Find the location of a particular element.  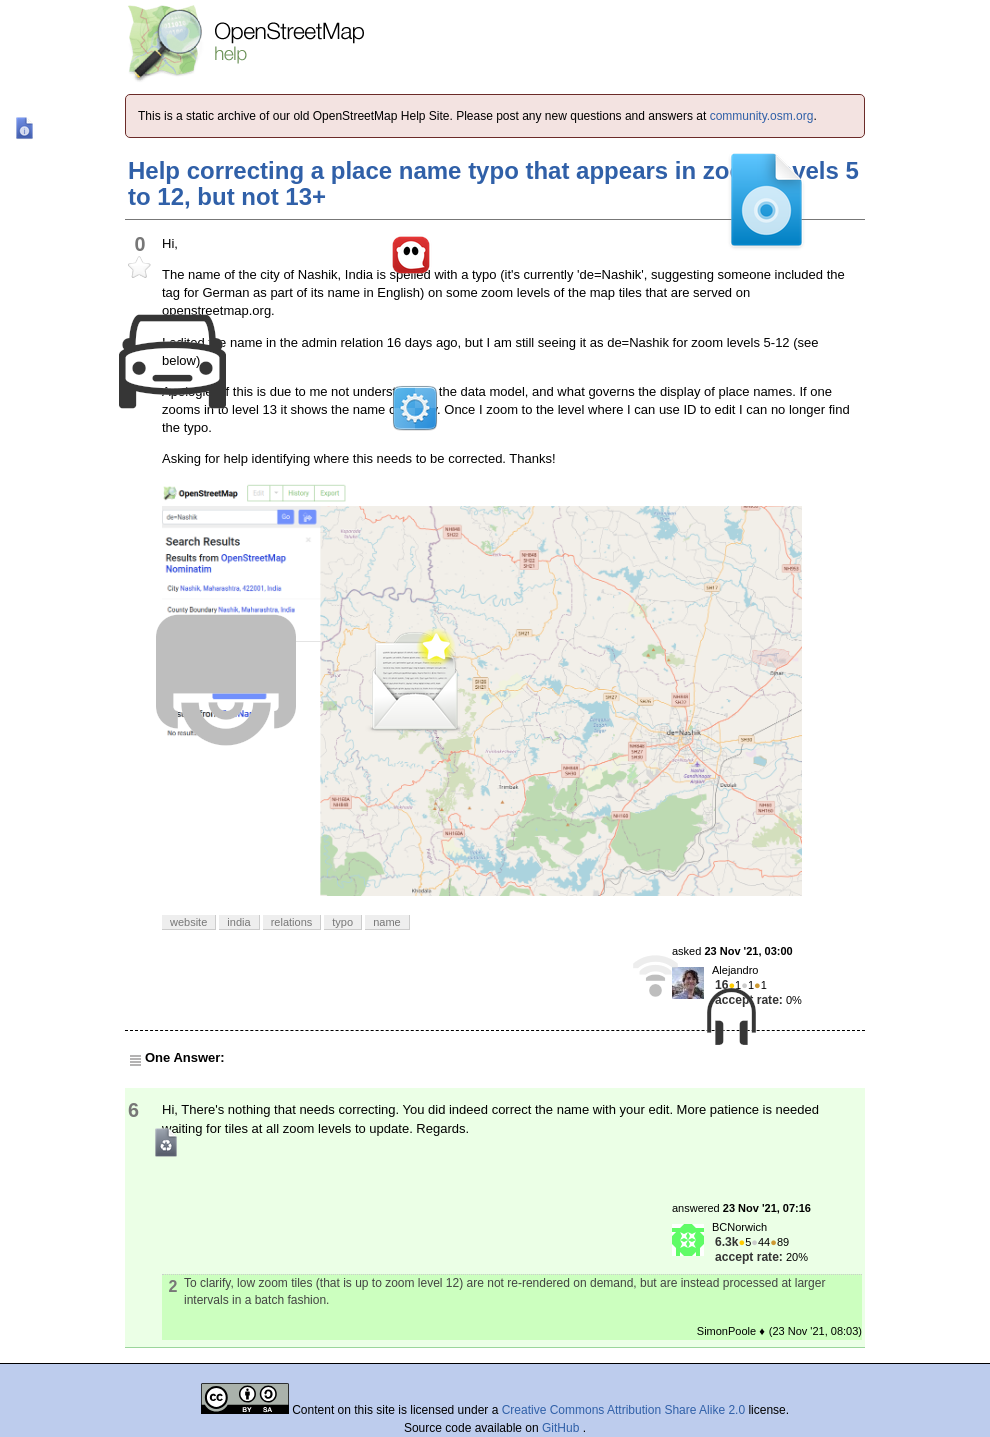

open ghostwriter app is located at coordinates (411, 255).